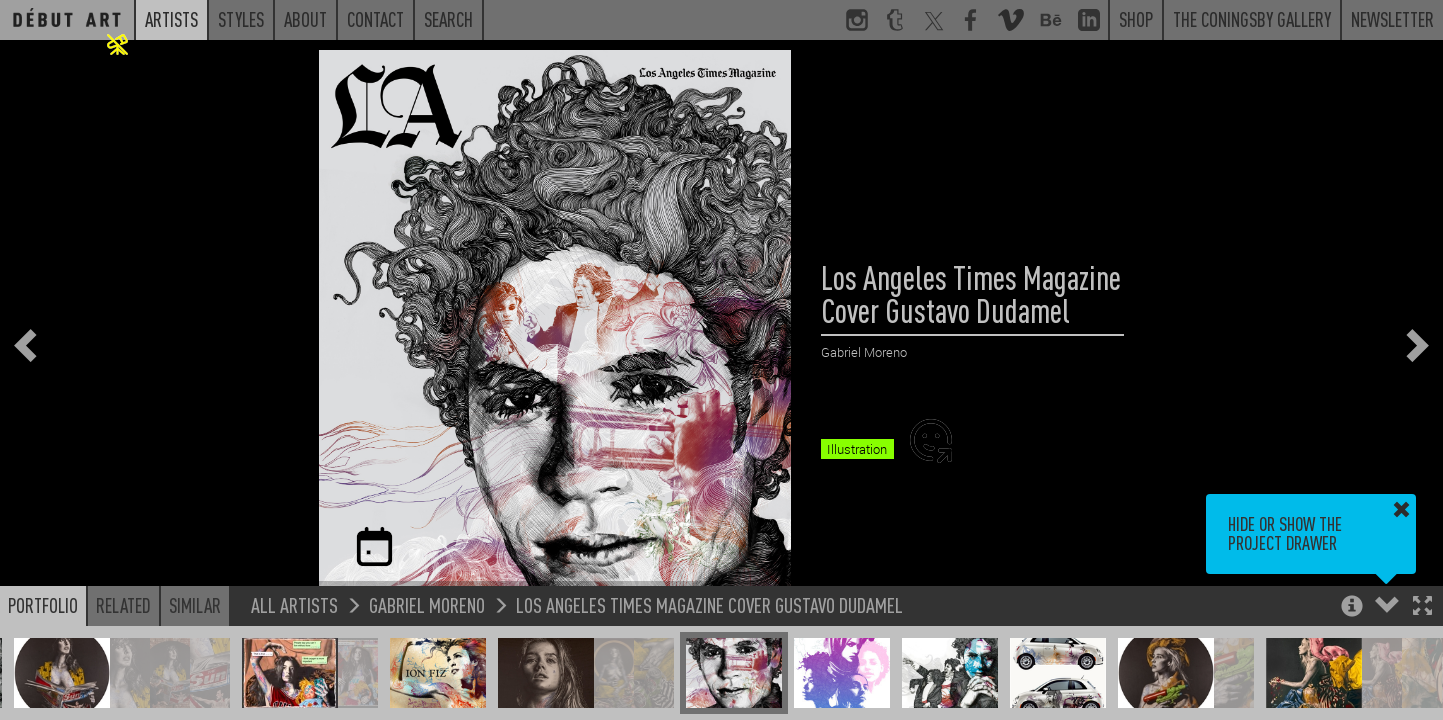 Image resolution: width=1443 pixels, height=720 pixels. I want to click on share your mood or status with others, so click(931, 440).